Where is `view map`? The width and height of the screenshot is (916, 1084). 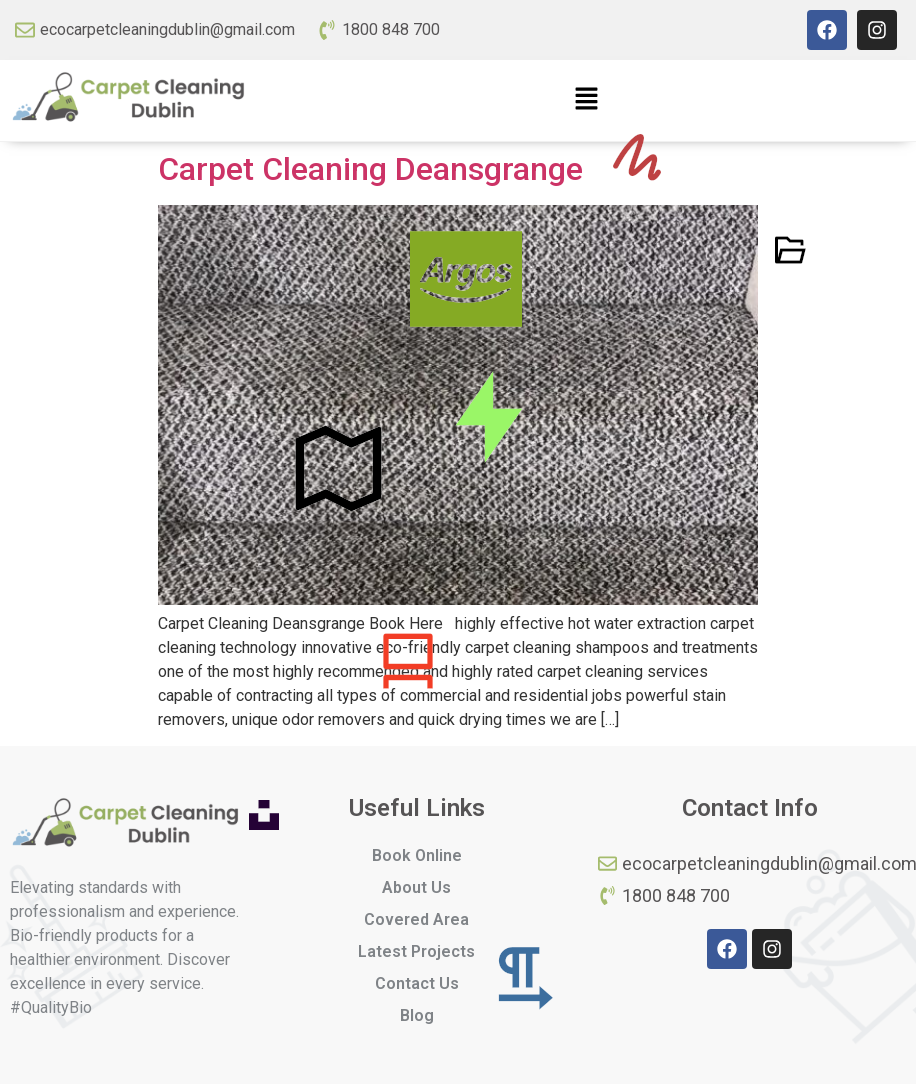
view map is located at coordinates (338, 468).